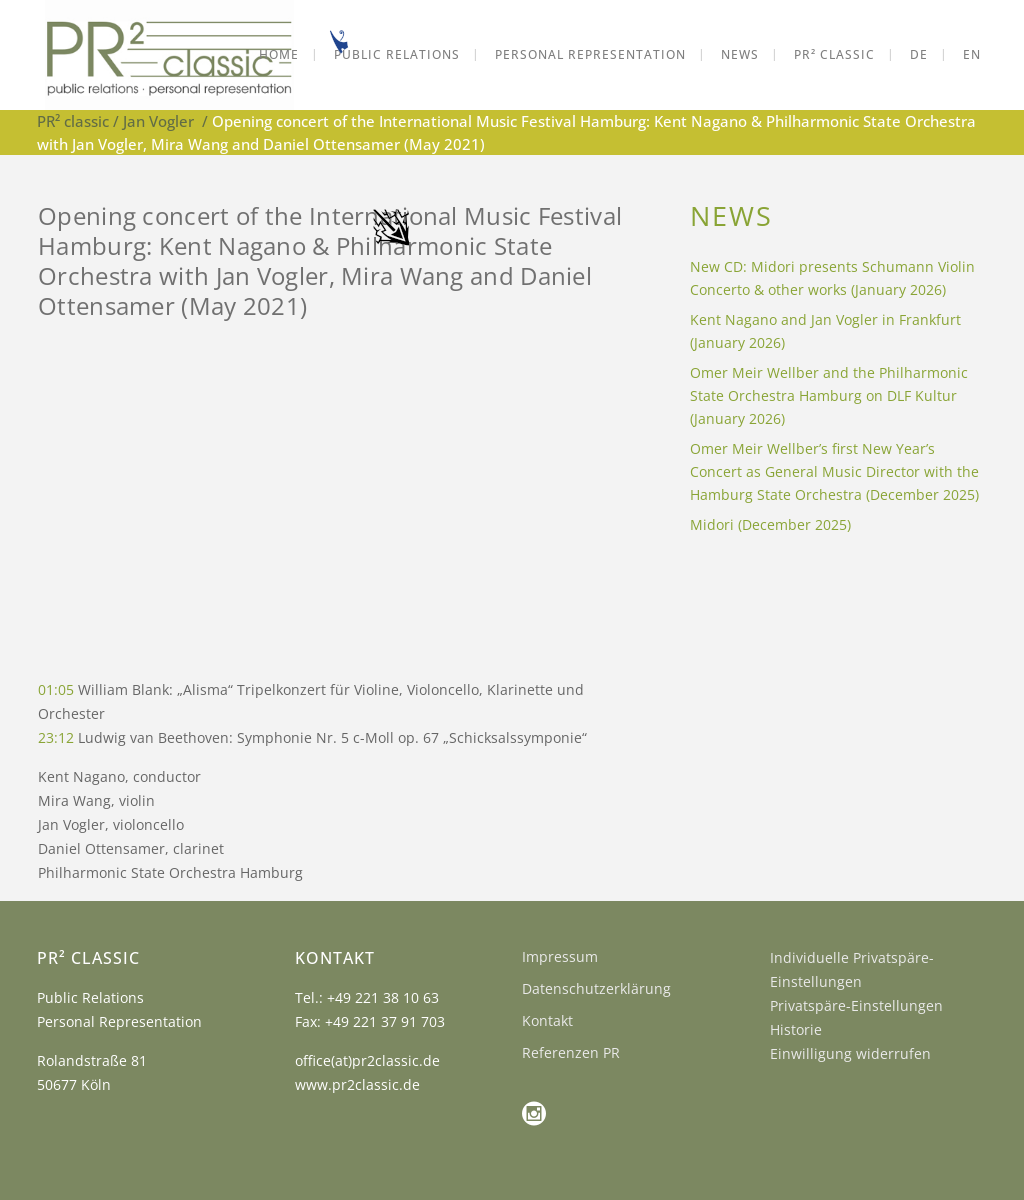 The width and height of the screenshot is (1024, 1200). Describe the element at coordinates (391, 227) in the screenshot. I see `activate charged arrow ability` at that location.